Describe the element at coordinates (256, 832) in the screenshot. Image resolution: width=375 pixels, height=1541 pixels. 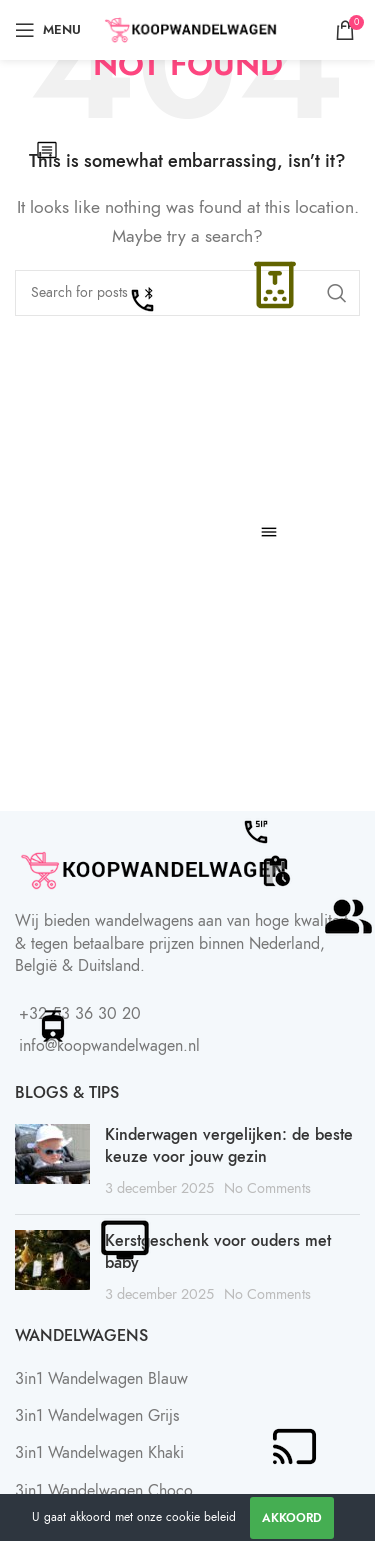
I see `make a SIP (internet-based) phone call` at that location.